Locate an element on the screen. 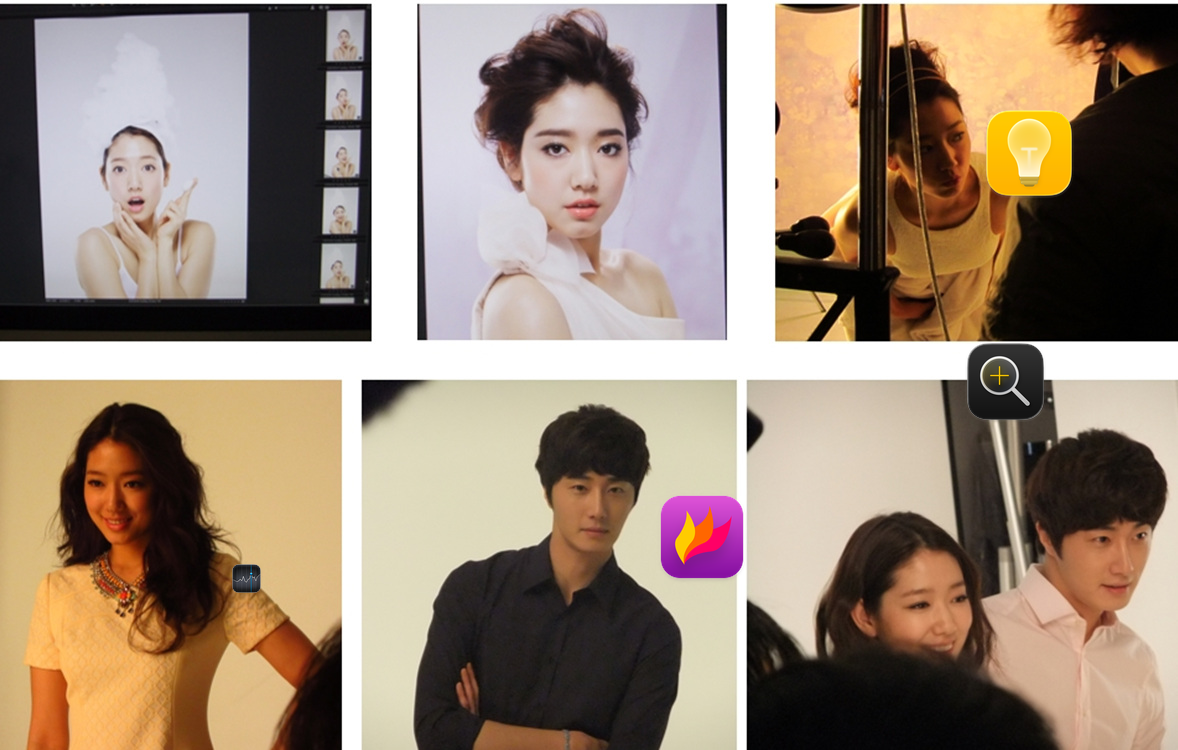 The height and width of the screenshot is (750, 1178). open flameshot screenshot tool is located at coordinates (702, 537).